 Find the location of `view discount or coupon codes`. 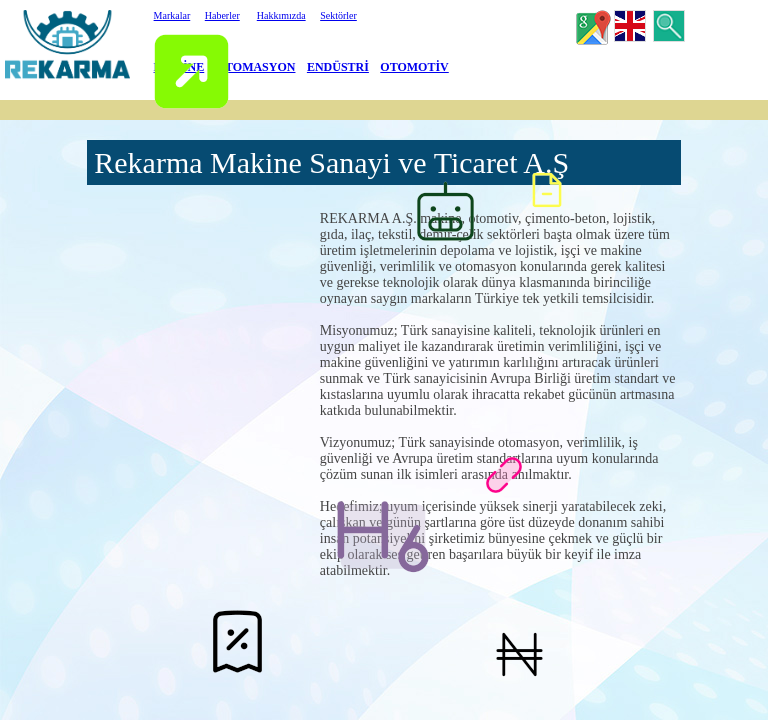

view discount or coupon codes is located at coordinates (237, 641).